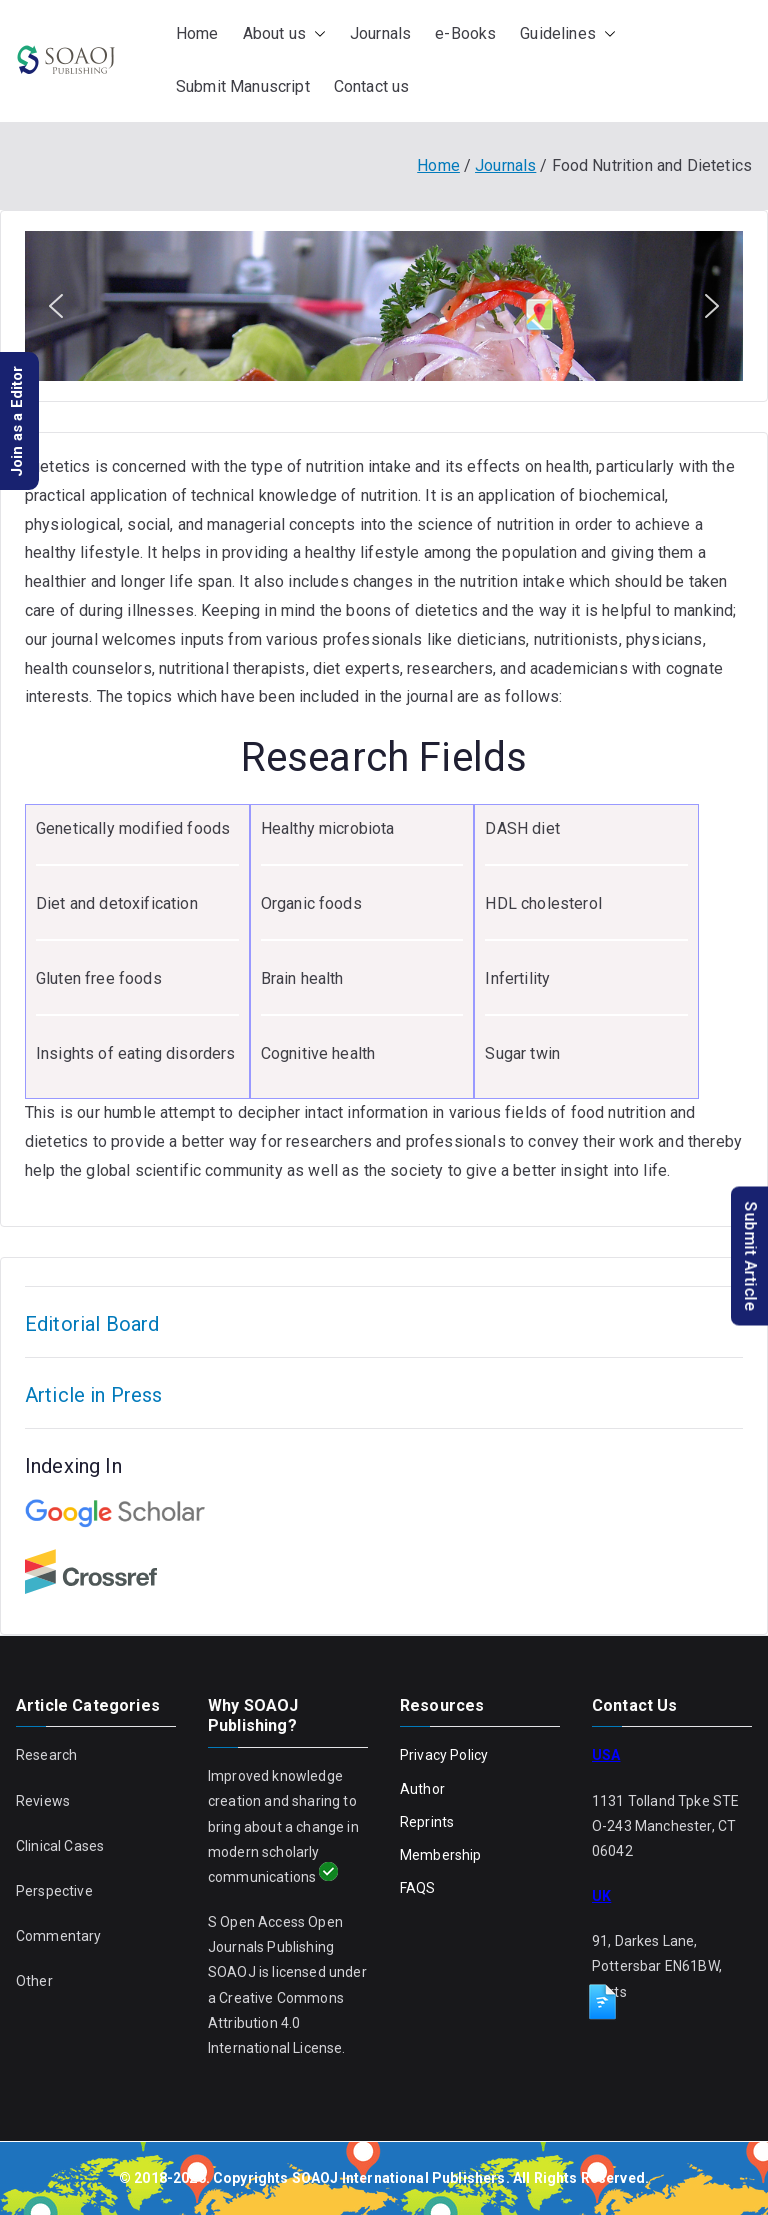 This screenshot has height=2215, width=768. Describe the element at coordinates (328, 1871) in the screenshot. I see `confirm or apply changes in a dialog` at that location.